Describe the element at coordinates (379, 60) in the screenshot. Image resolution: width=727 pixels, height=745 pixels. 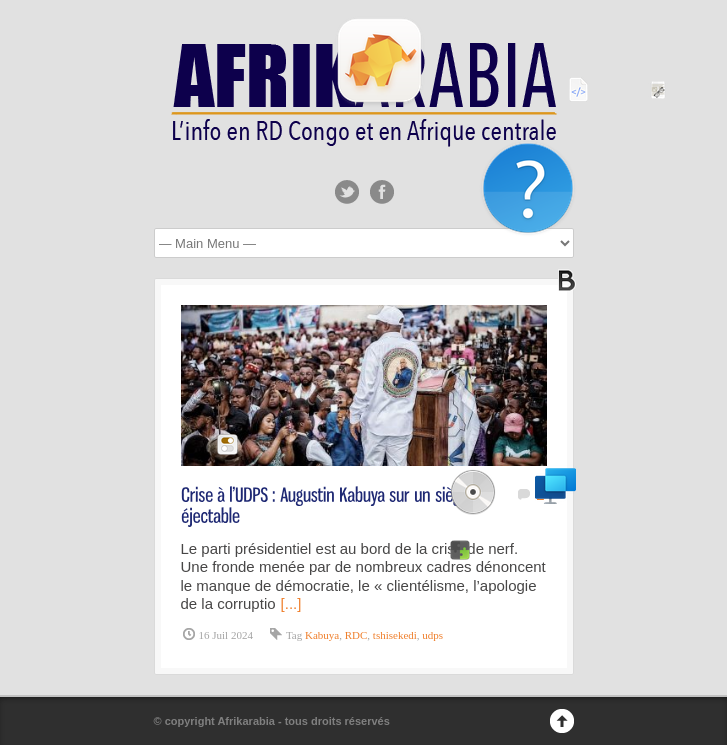
I see `open TablePlus database management app` at that location.